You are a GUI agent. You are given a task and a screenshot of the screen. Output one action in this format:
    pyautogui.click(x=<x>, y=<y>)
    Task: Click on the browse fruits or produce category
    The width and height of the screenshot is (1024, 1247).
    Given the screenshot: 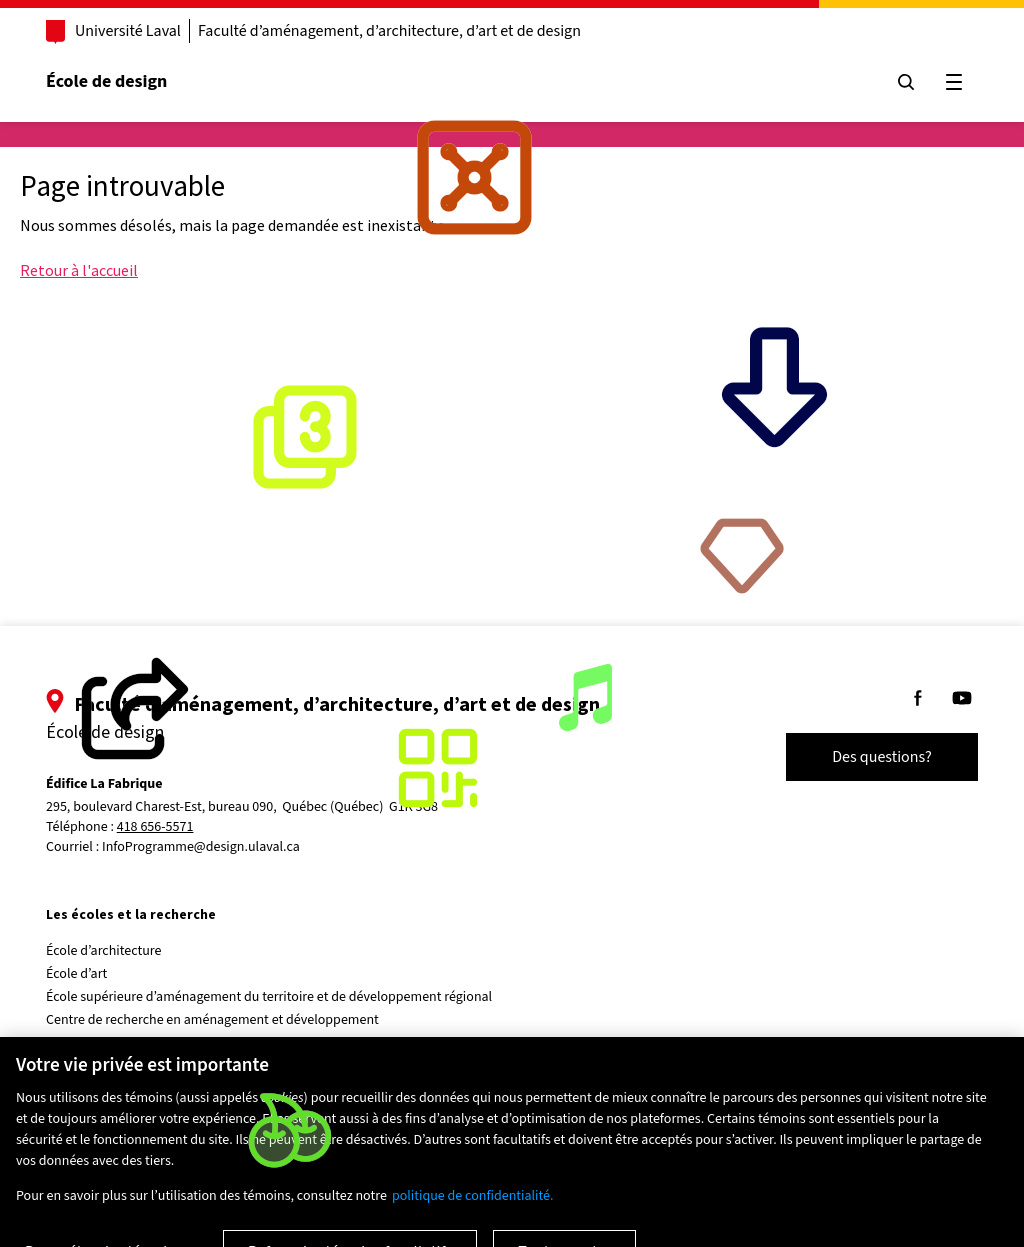 What is the action you would take?
    pyautogui.click(x=288, y=1130)
    